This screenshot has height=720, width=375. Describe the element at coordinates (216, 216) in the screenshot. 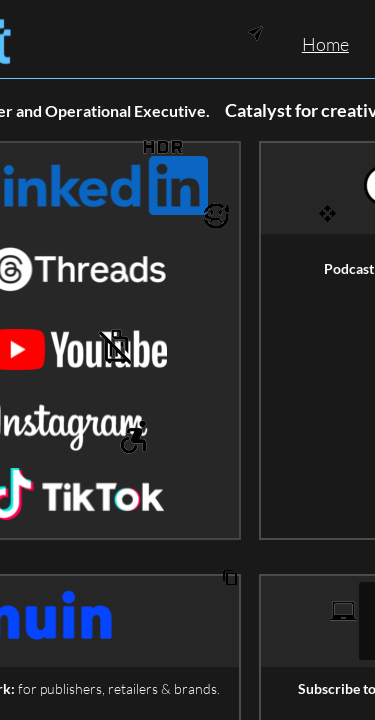

I see `report feeling unwell or sick` at that location.